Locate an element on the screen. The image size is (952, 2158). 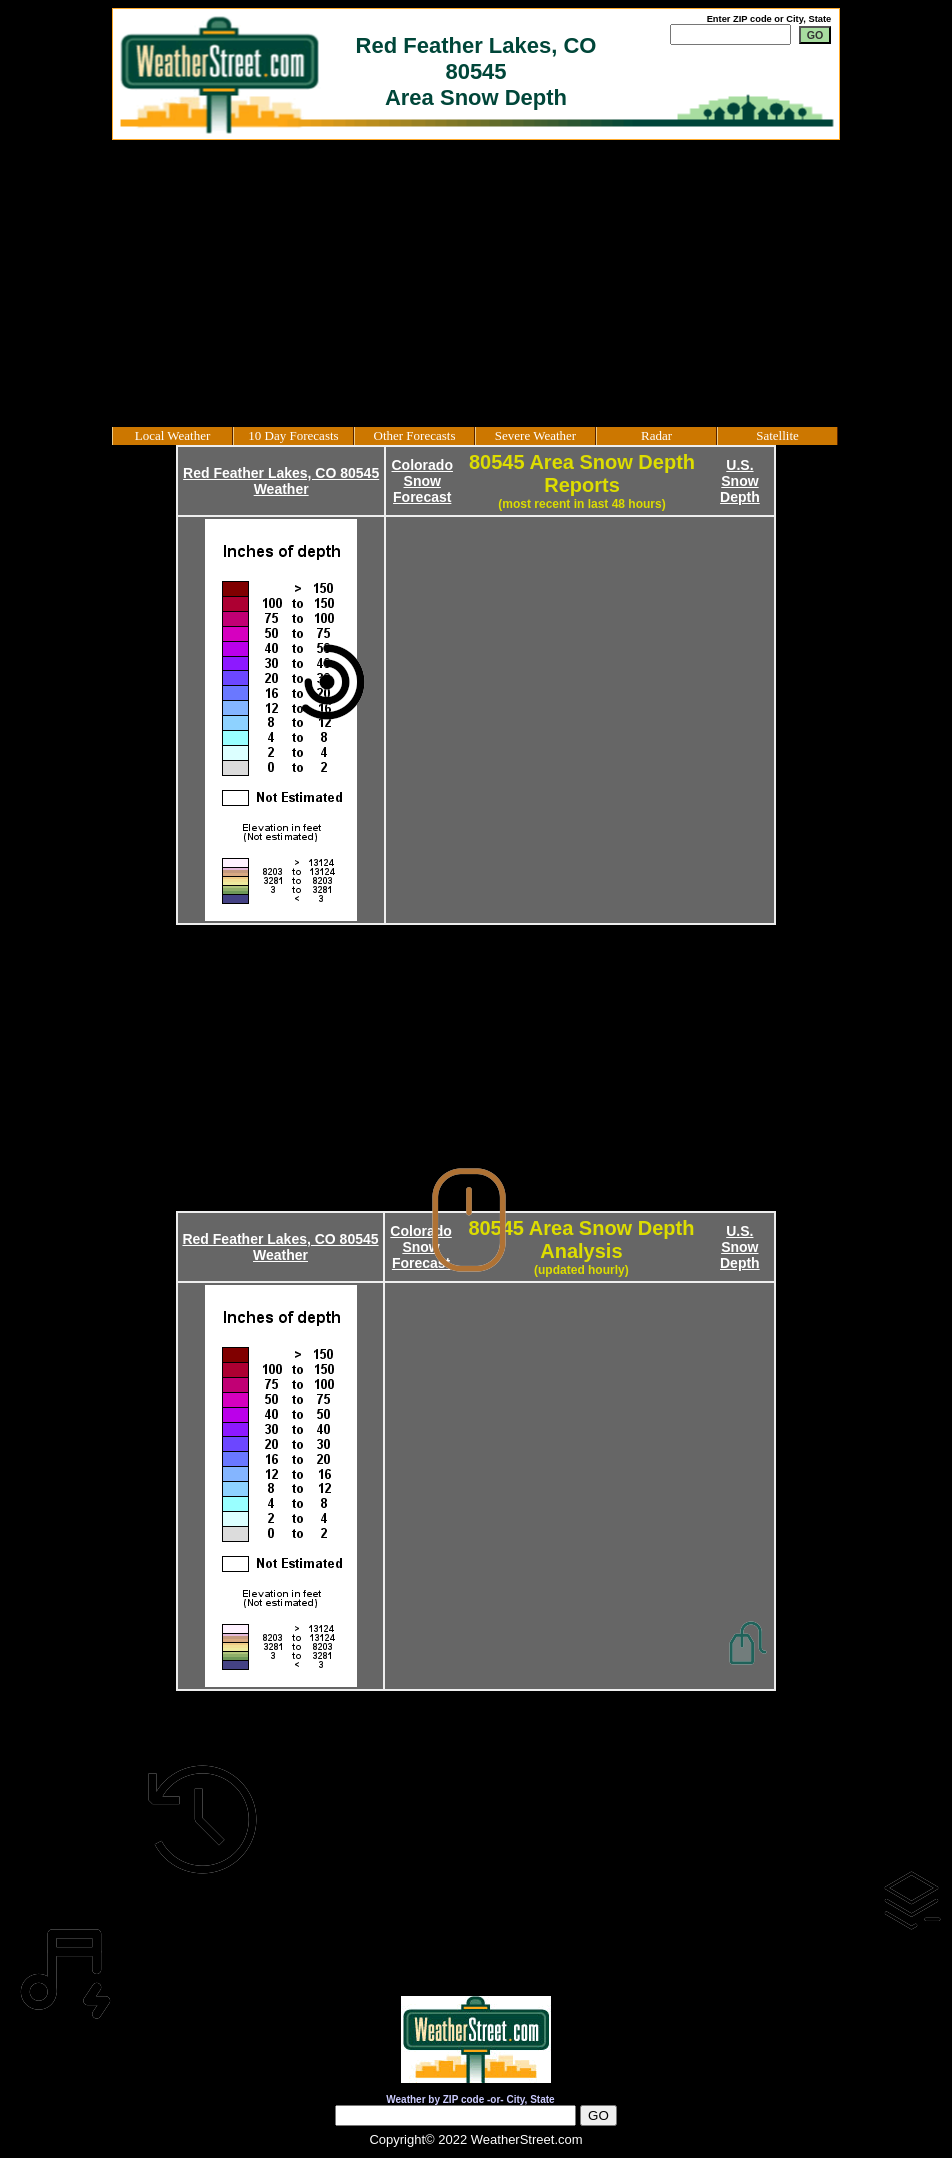
tea or hot beverage options is located at coordinates (746, 1644).